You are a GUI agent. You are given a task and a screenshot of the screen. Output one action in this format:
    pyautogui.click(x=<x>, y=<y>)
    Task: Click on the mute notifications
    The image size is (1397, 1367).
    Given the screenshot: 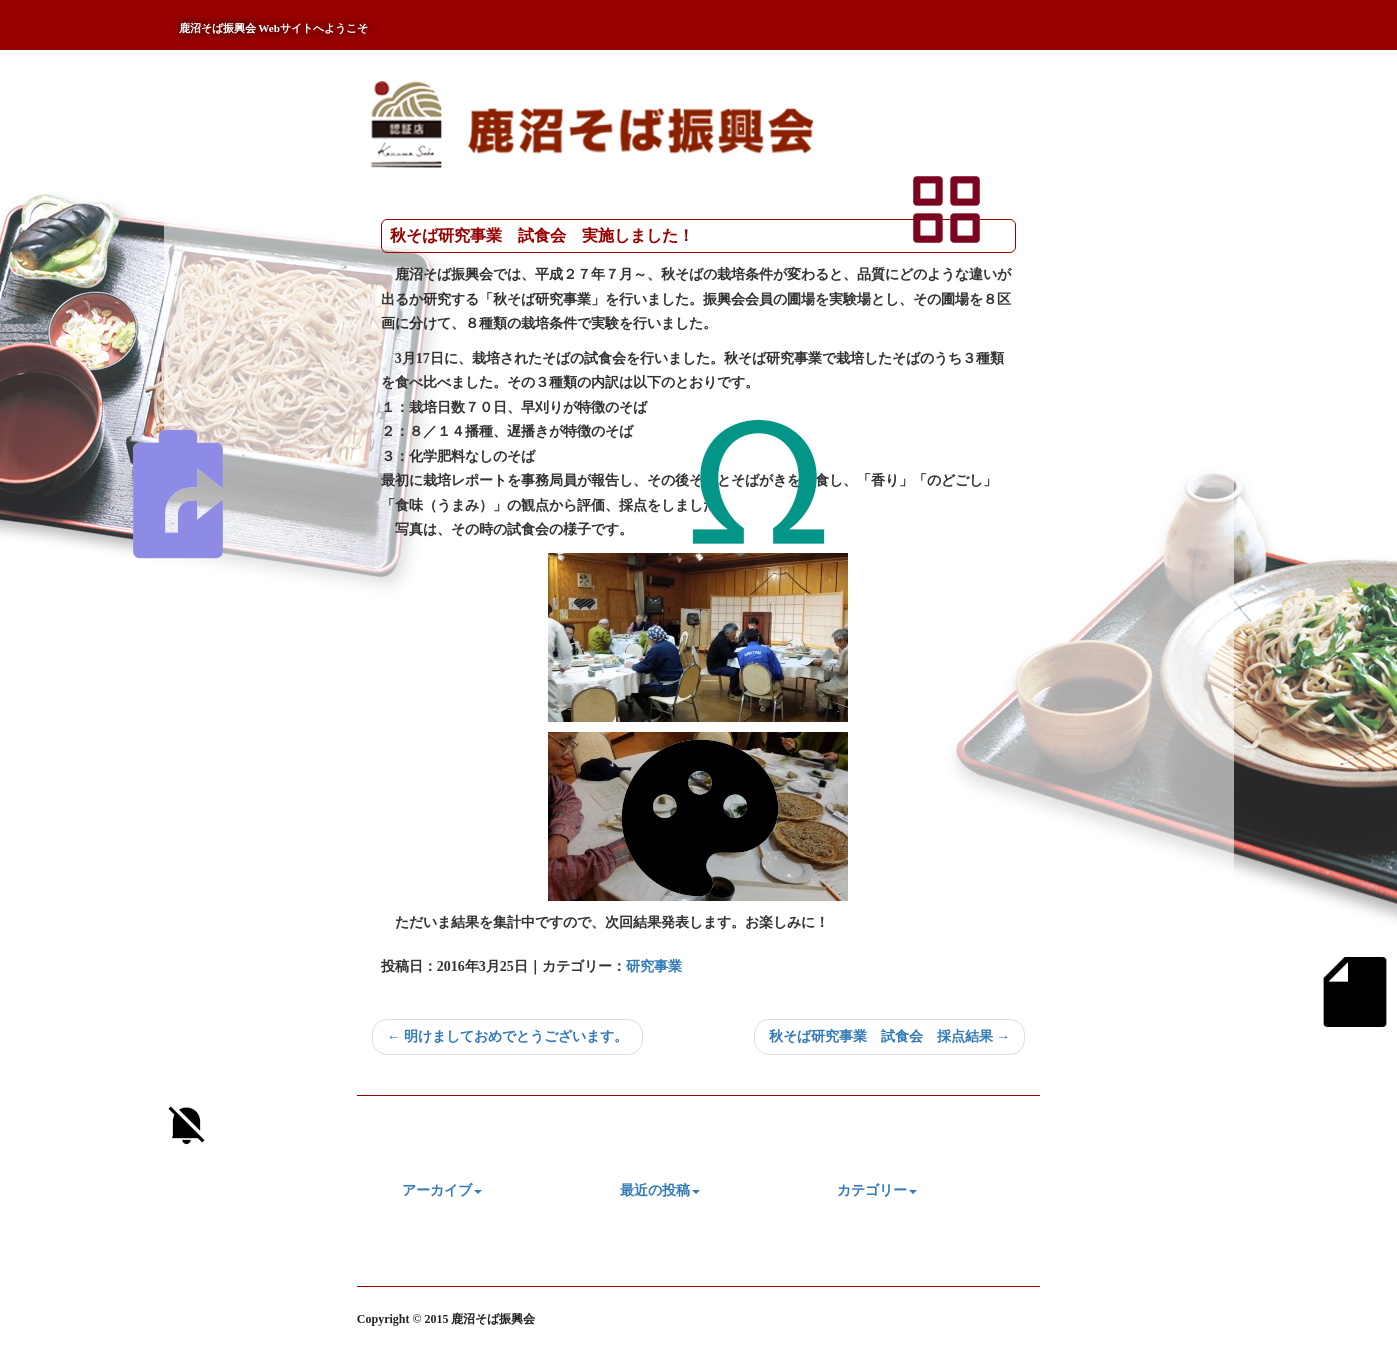 What is the action you would take?
    pyautogui.click(x=186, y=1124)
    